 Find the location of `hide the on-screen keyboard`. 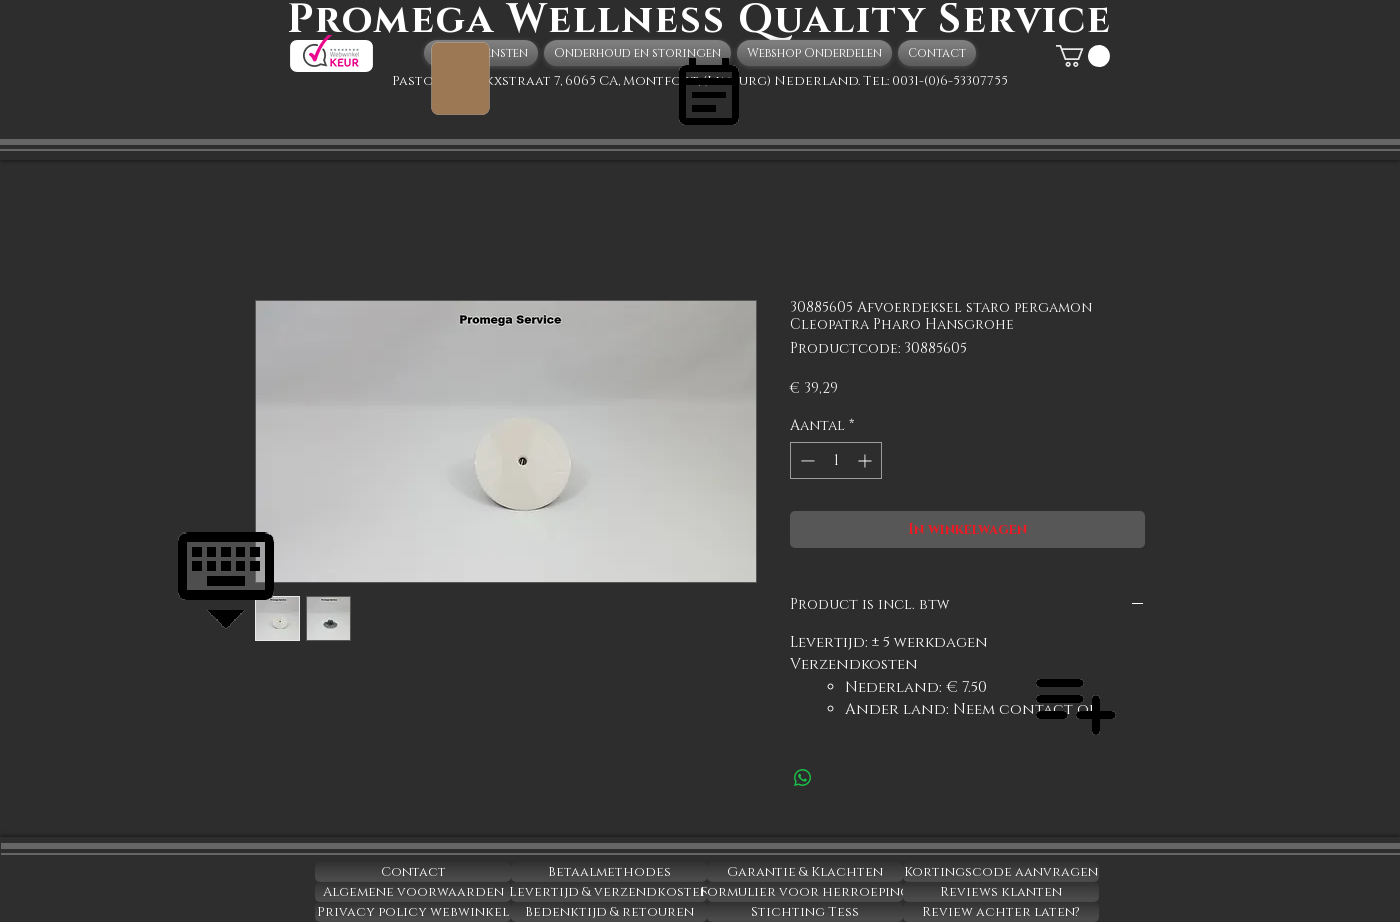

hide the on-screen keyboard is located at coordinates (226, 576).